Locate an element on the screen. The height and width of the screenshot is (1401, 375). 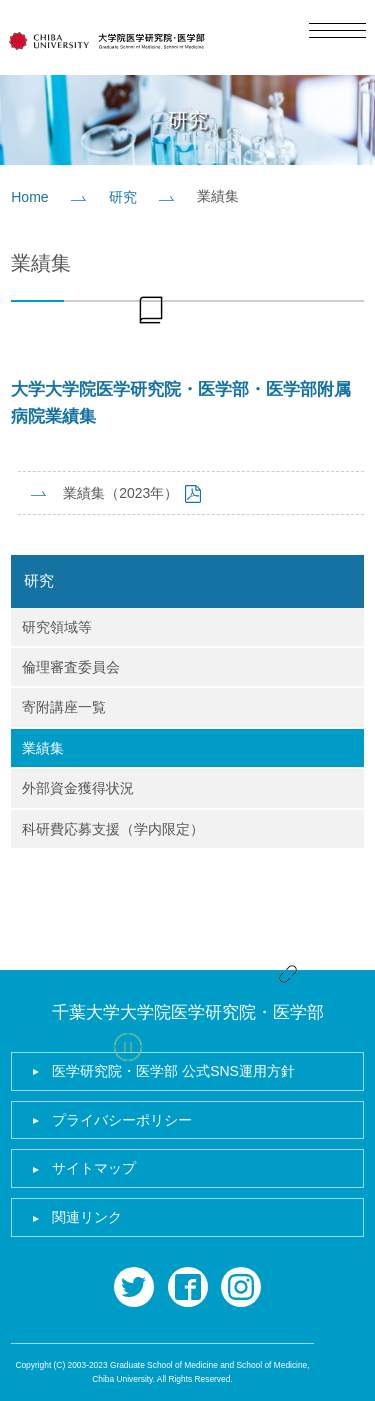
pause media playback is located at coordinates (128, 1047).